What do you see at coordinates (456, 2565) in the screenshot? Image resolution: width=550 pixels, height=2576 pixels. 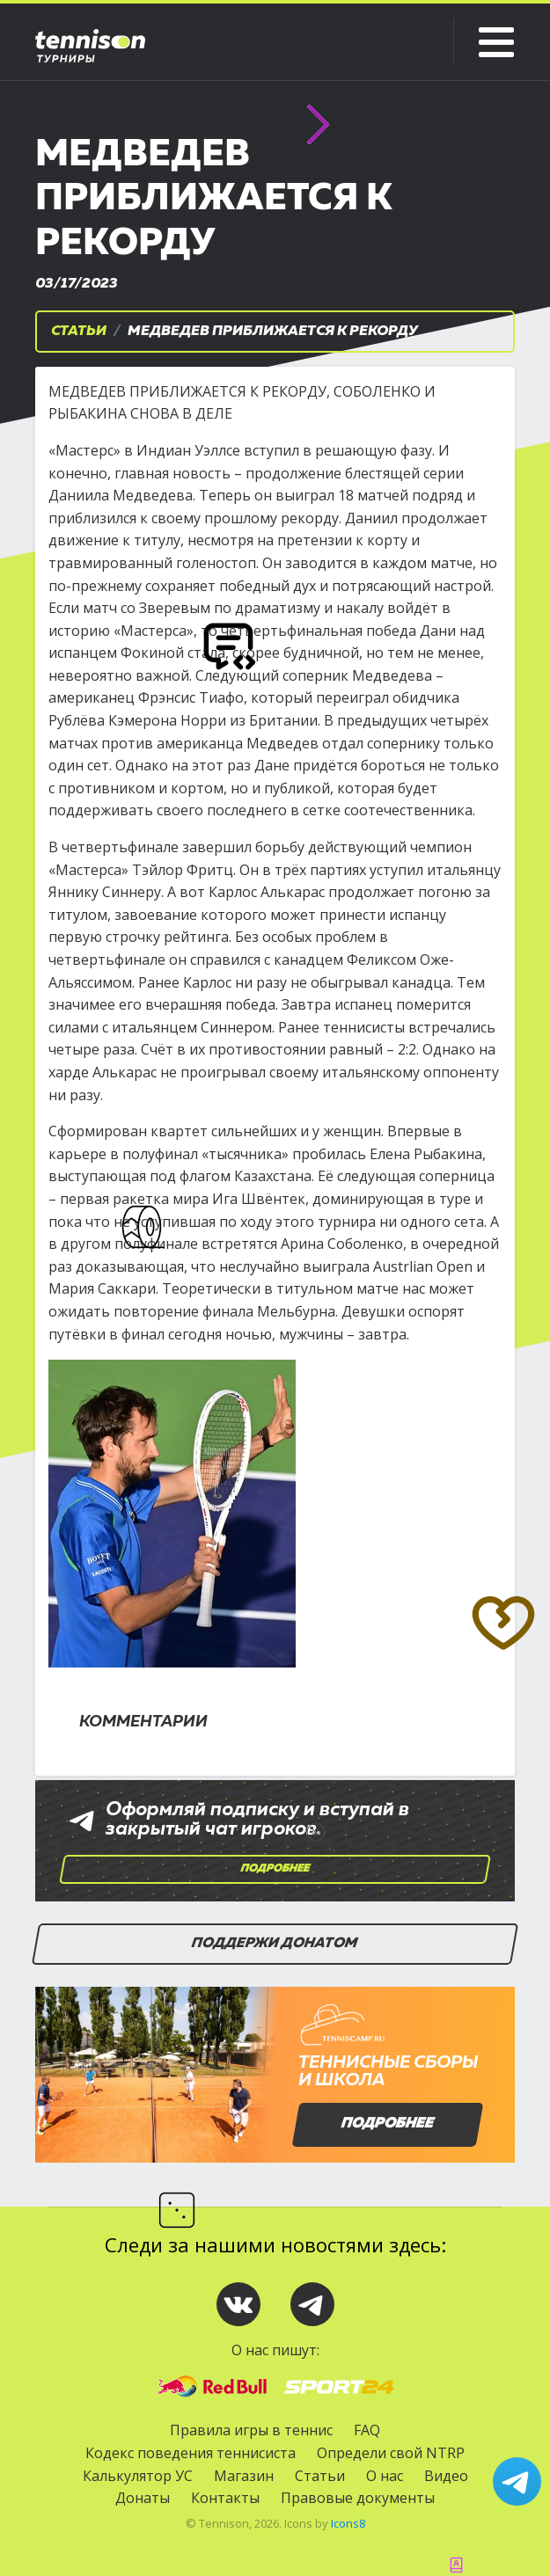 I see `view contact directory` at bounding box center [456, 2565].